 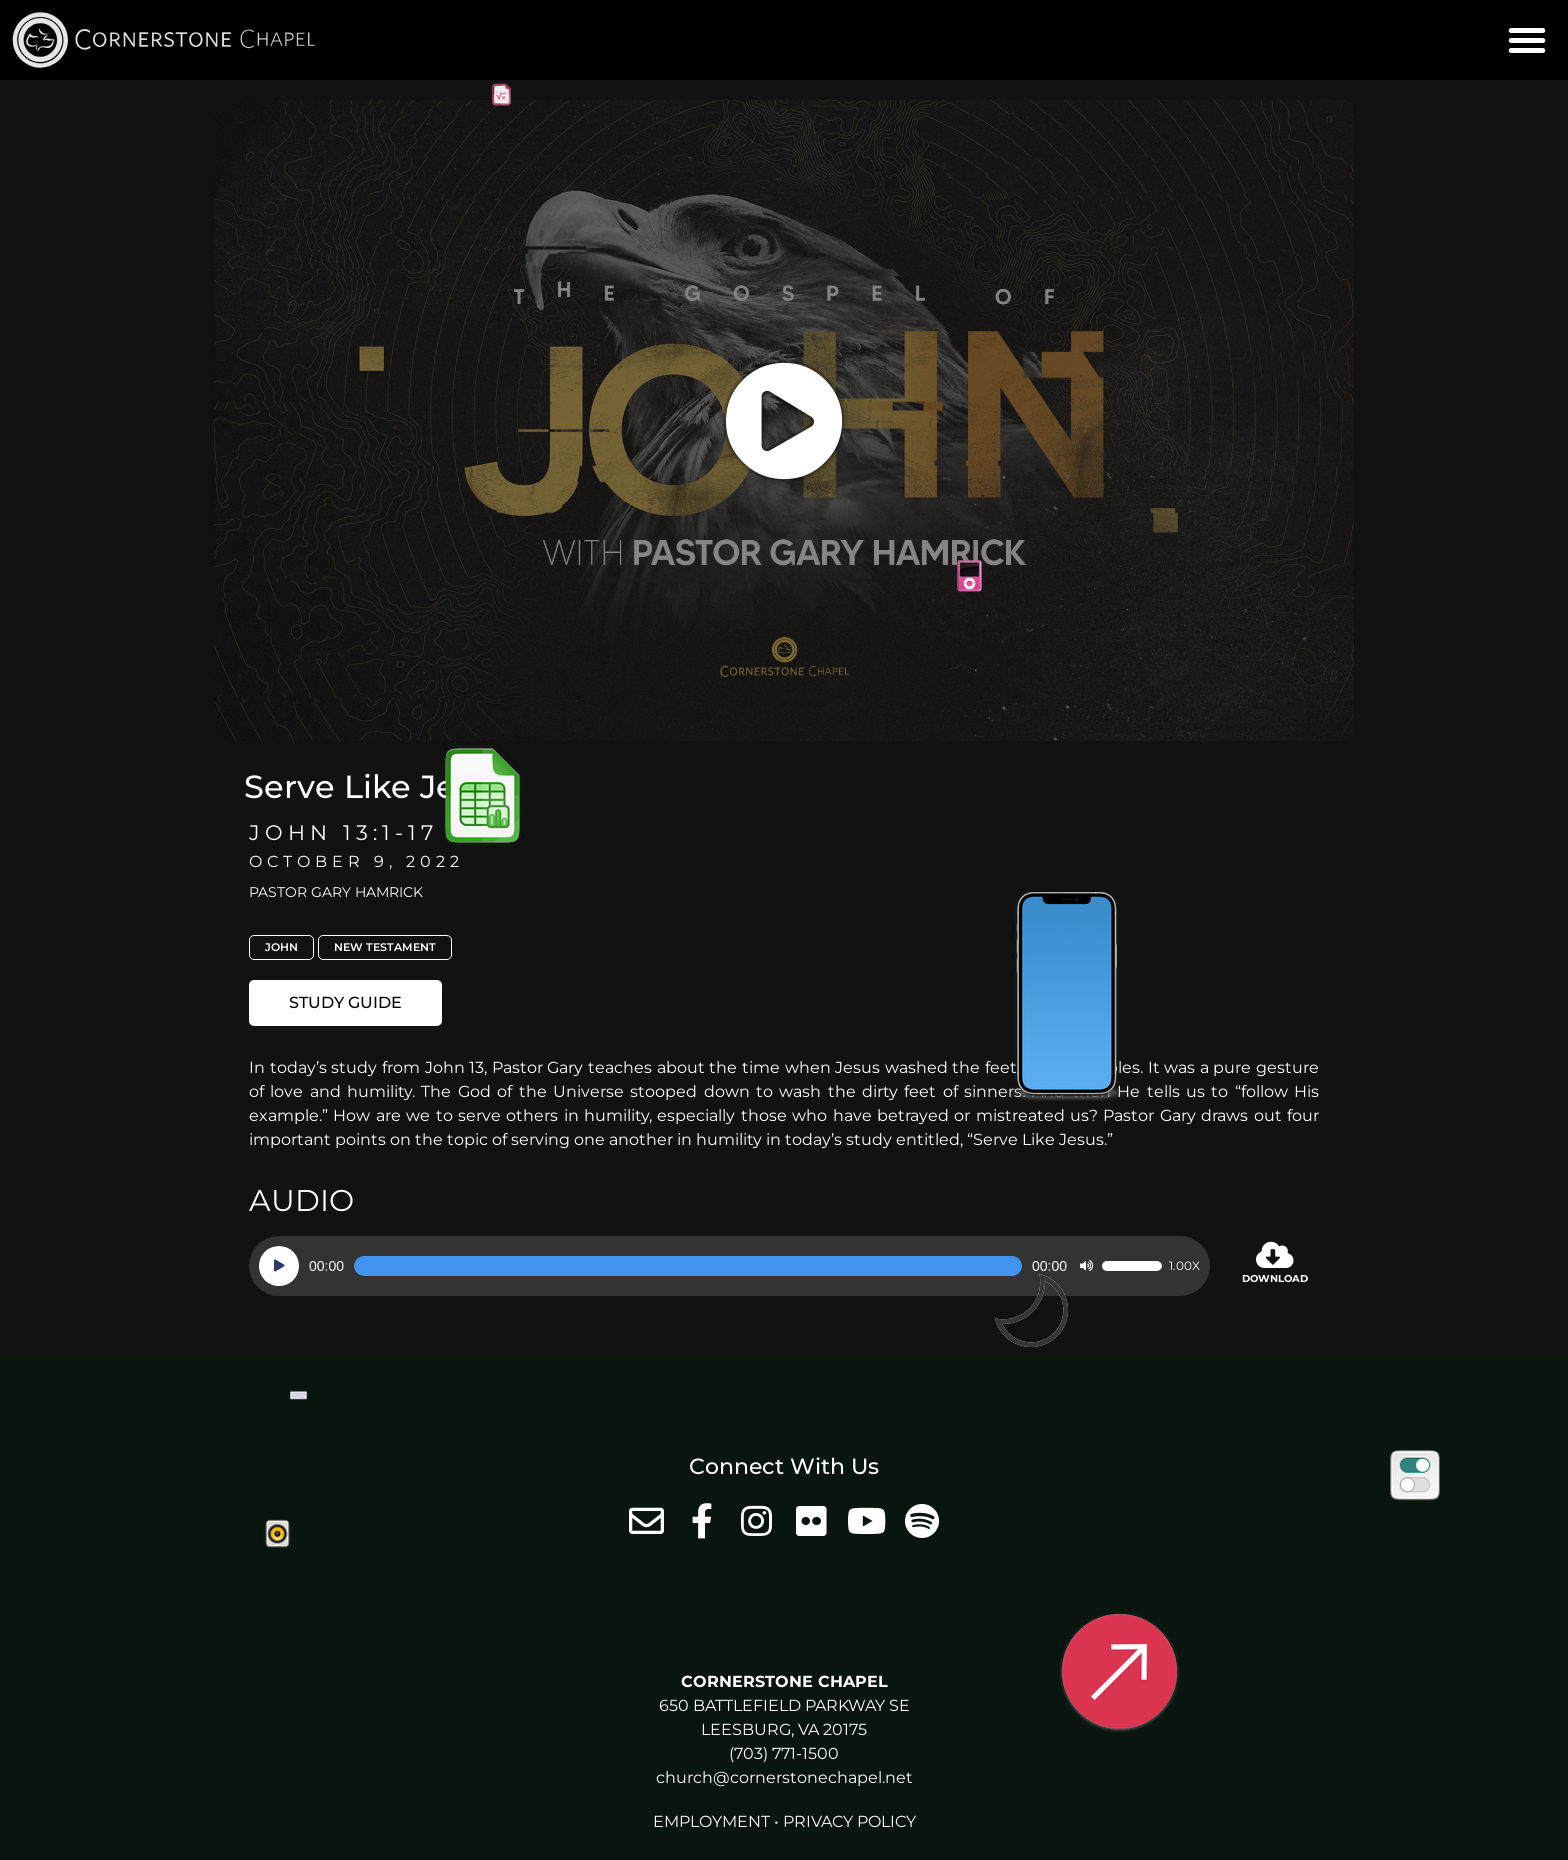 What do you see at coordinates (1415, 1475) in the screenshot?
I see `open unity tweak tool settings` at bounding box center [1415, 1475].